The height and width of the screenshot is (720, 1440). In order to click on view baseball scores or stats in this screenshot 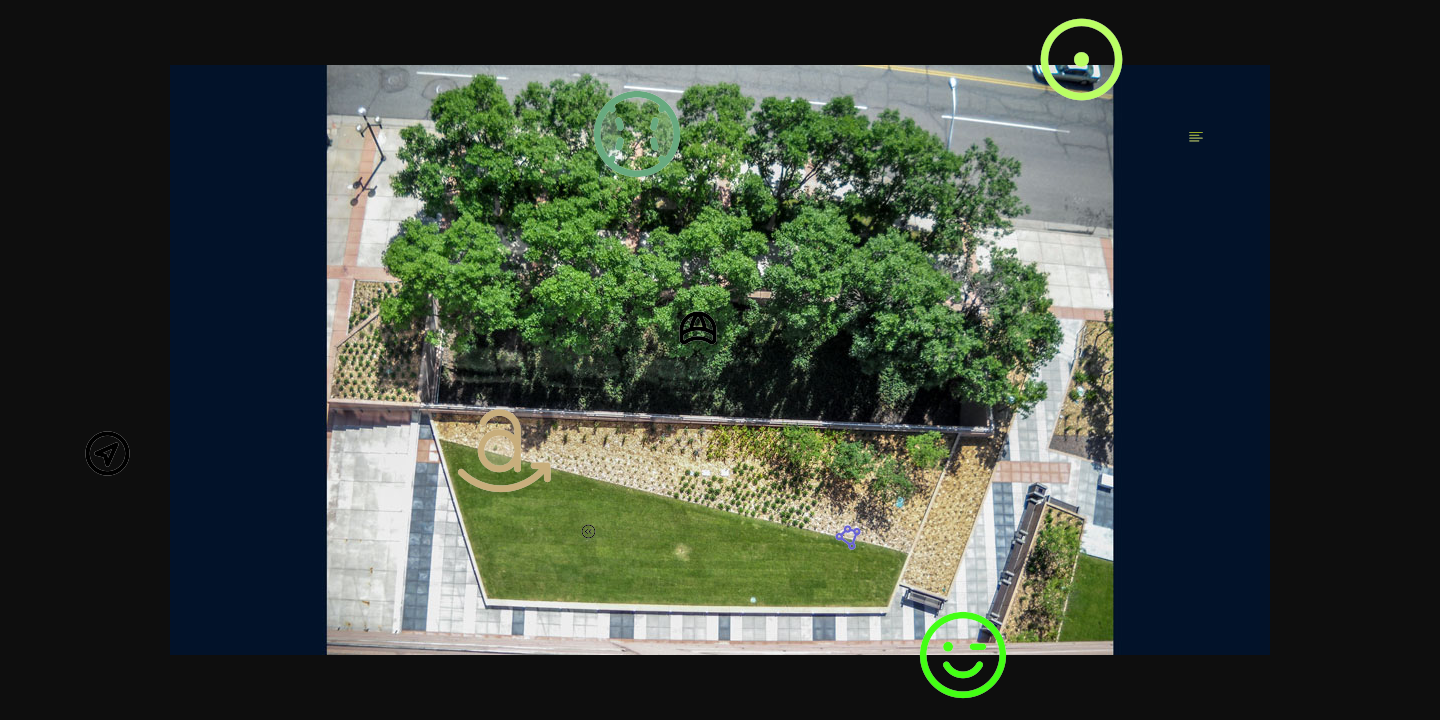, I will do `click(637, 134)`.